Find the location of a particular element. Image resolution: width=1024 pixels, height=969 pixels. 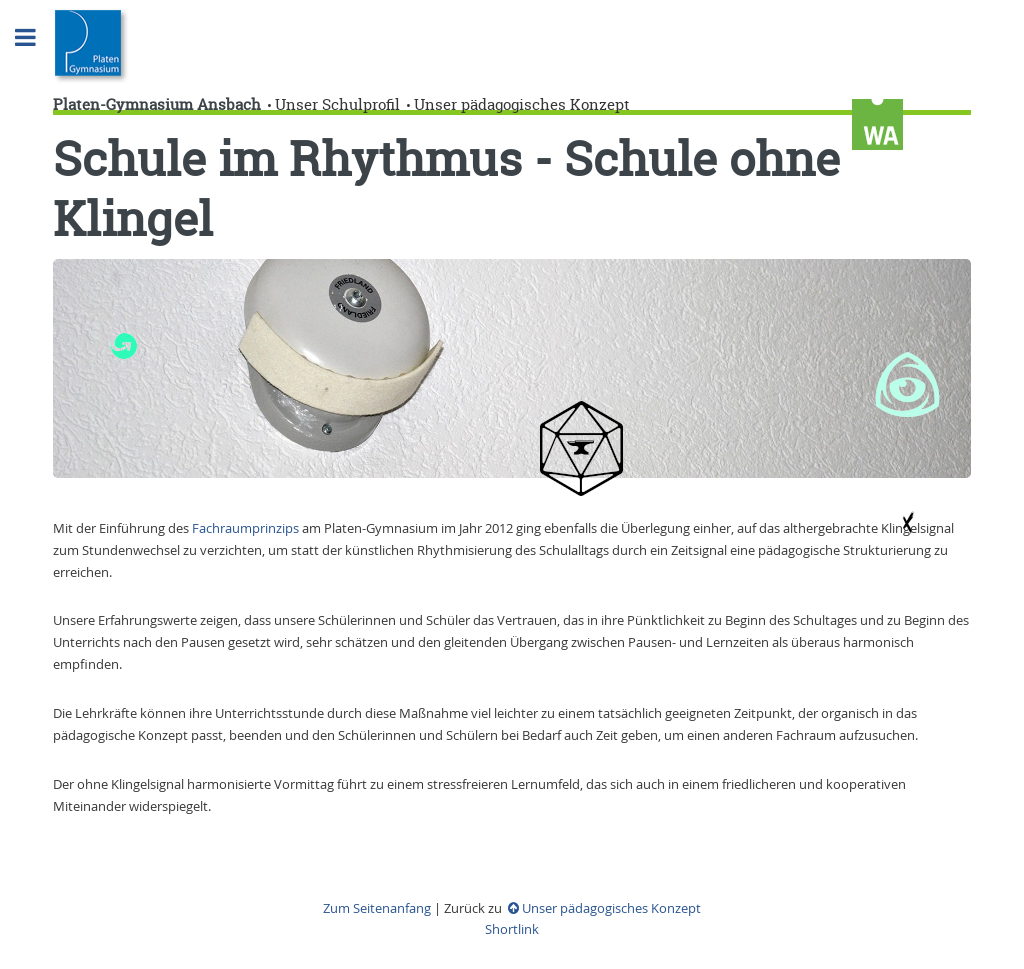

open the MoneyGram app is located at coordinates (124, 346).